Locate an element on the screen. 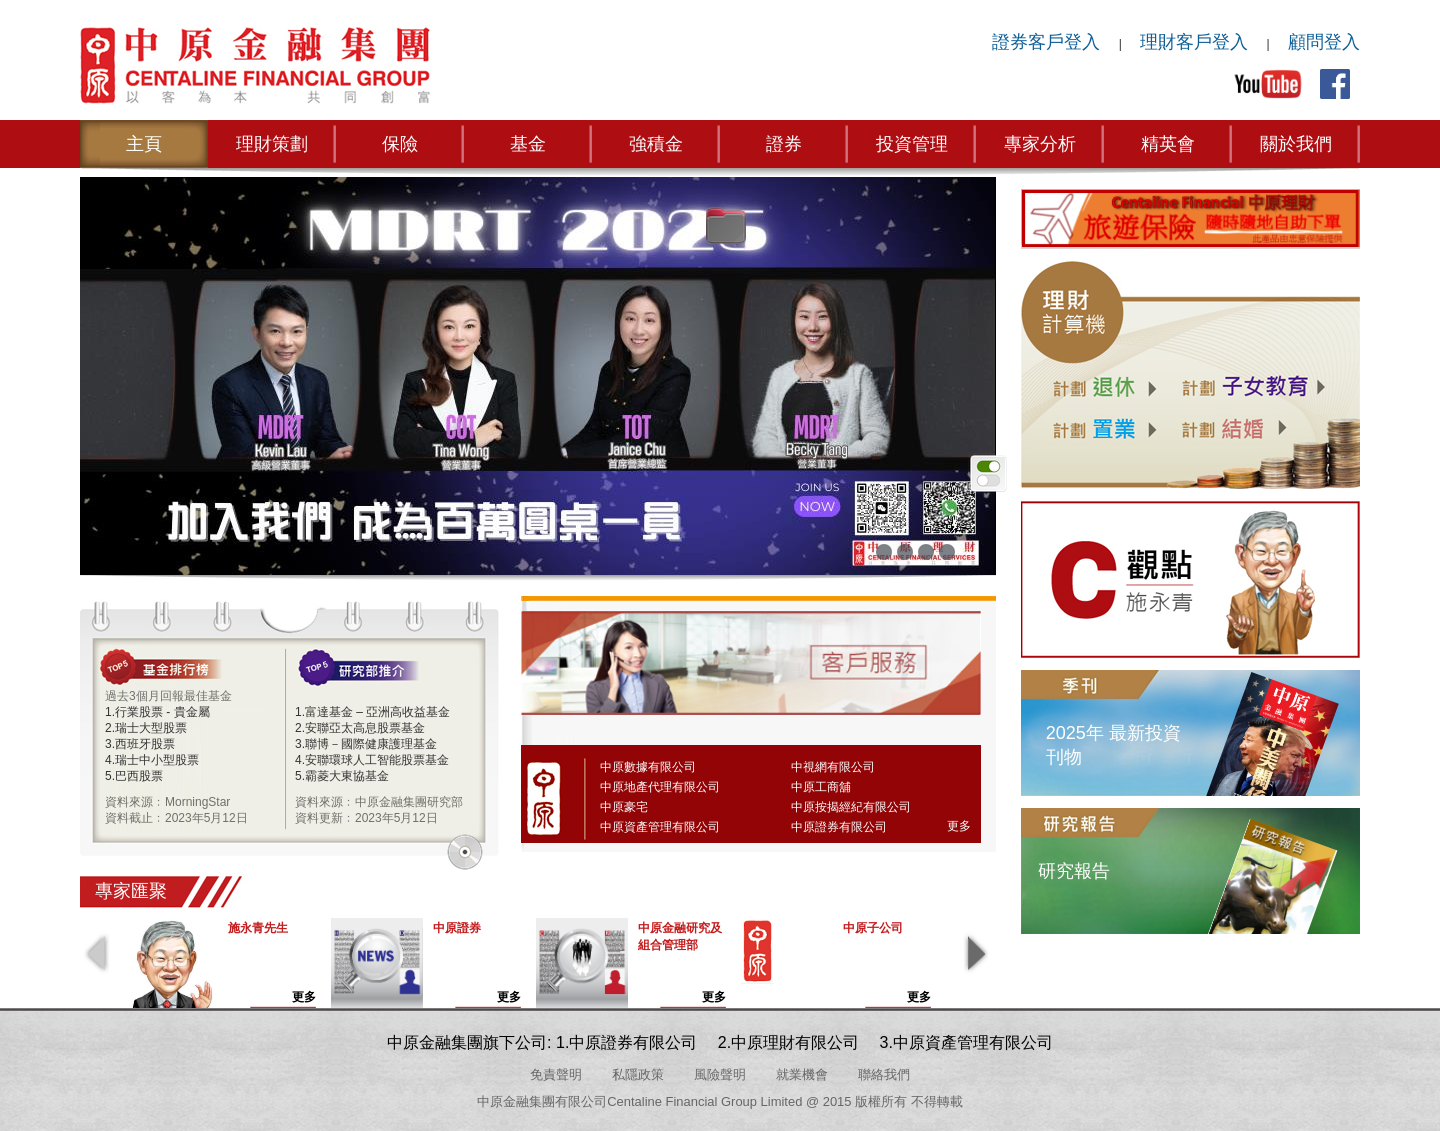 The height and width of the screenshot is (1131, 1440). access cd/dvd drive is located at coordinates (465, 852).